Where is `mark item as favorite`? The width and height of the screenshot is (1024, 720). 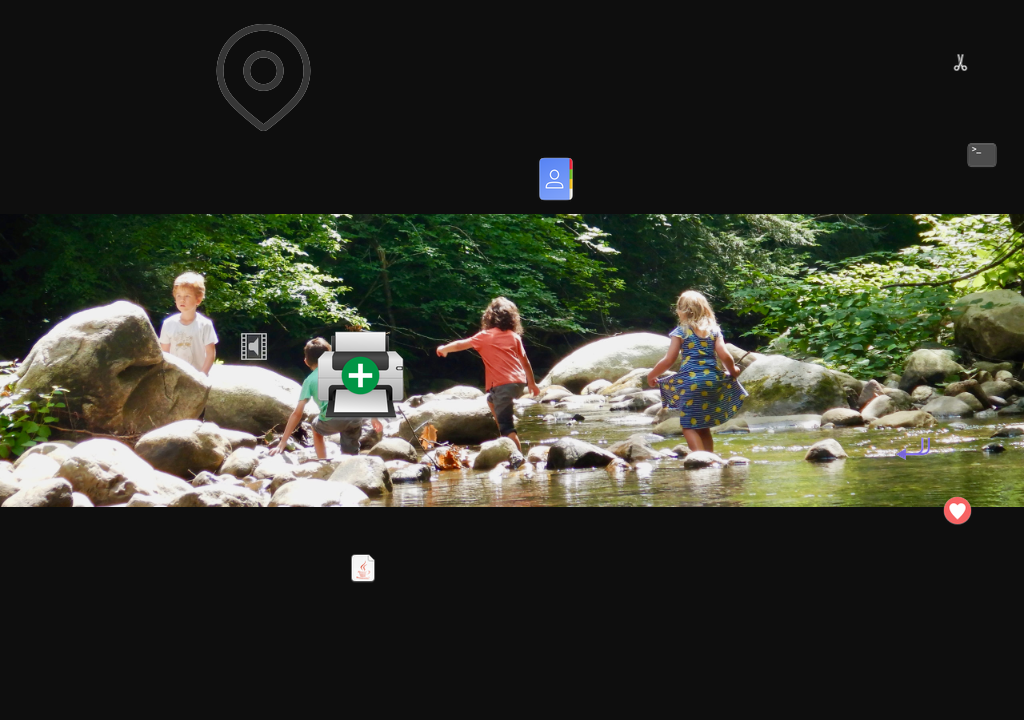
mark item as favorite is located at coordinates (957, 510).